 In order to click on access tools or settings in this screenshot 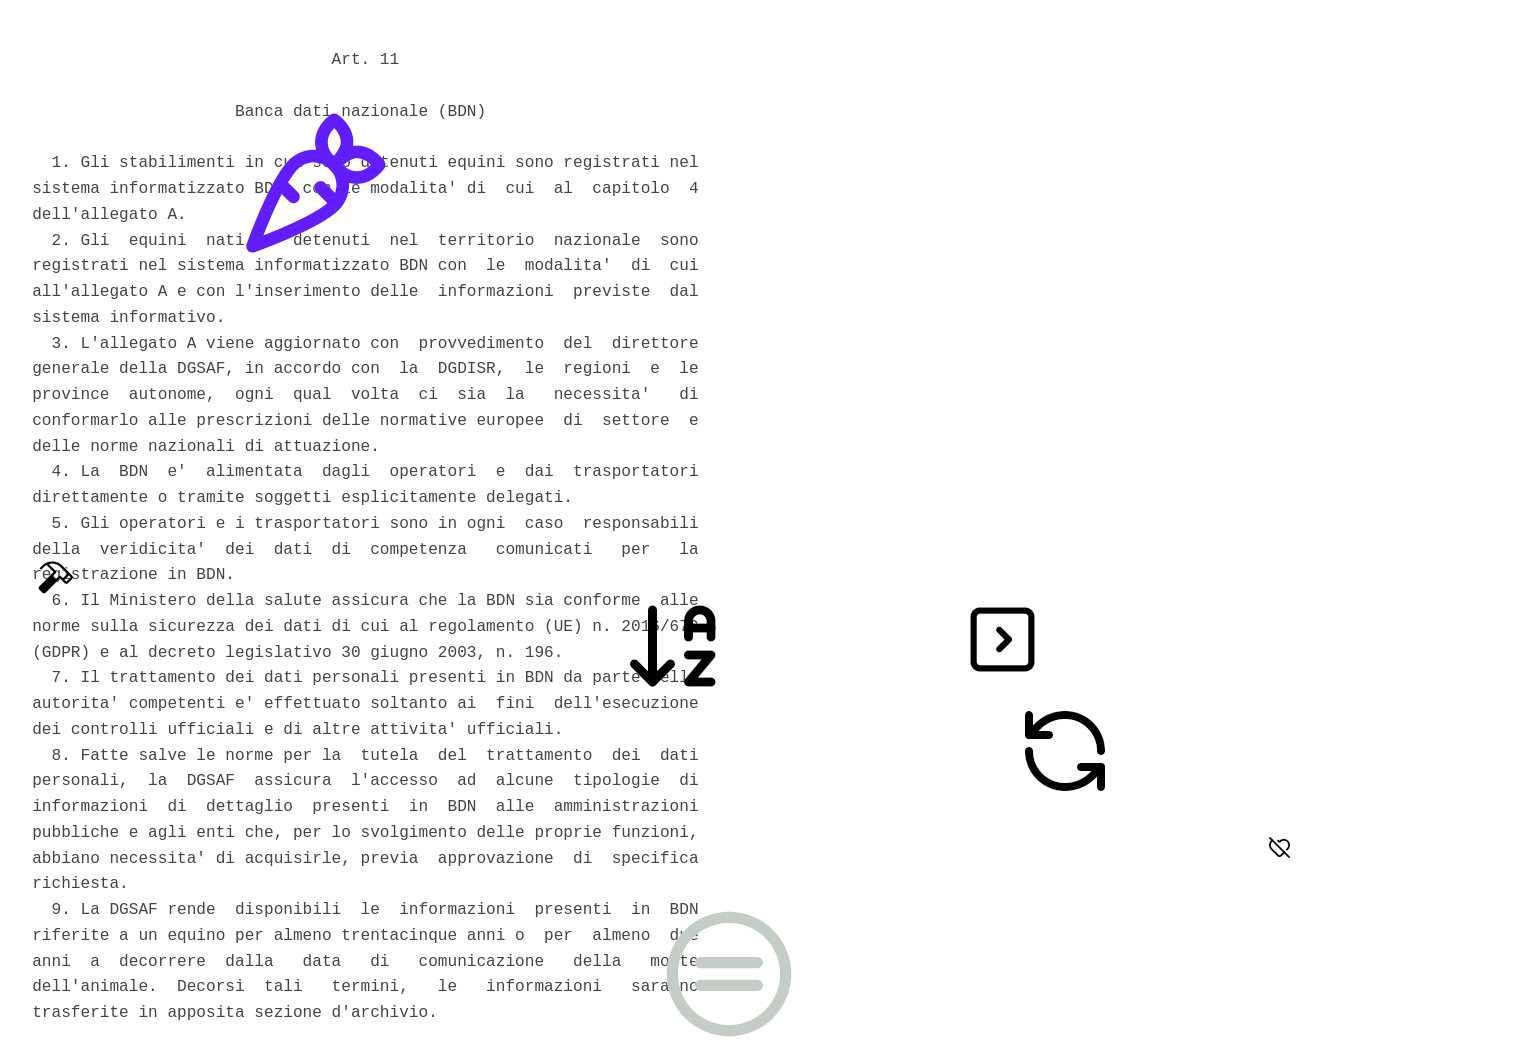, I will do `click(54, 578)`.